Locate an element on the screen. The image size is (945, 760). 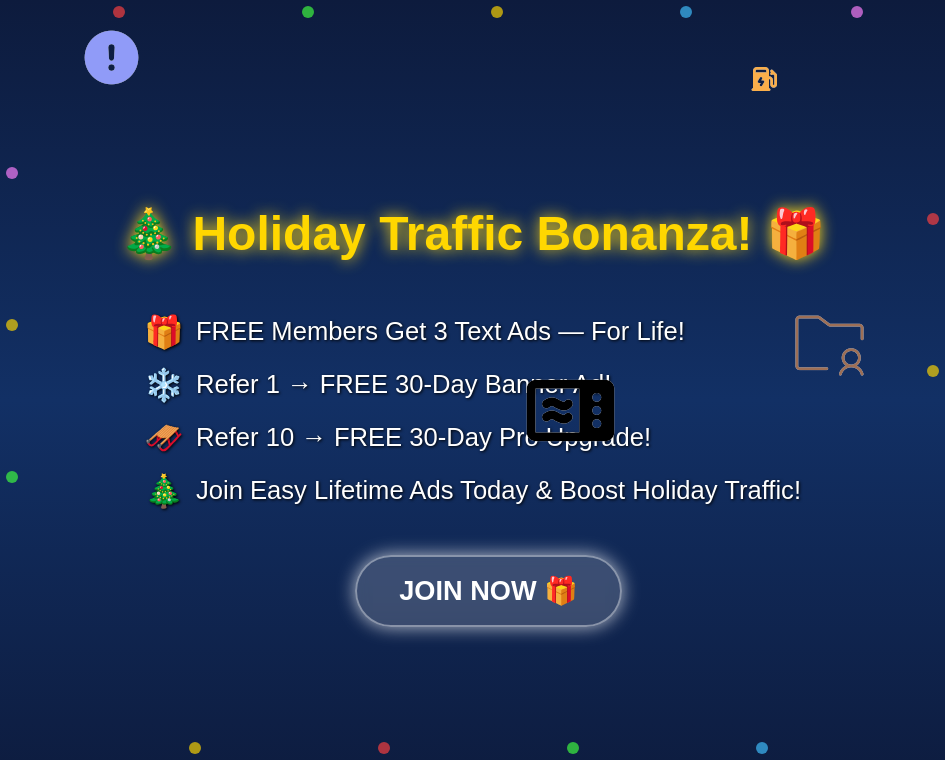
find nearby EV charging stations is located at coordinates (765, 79).